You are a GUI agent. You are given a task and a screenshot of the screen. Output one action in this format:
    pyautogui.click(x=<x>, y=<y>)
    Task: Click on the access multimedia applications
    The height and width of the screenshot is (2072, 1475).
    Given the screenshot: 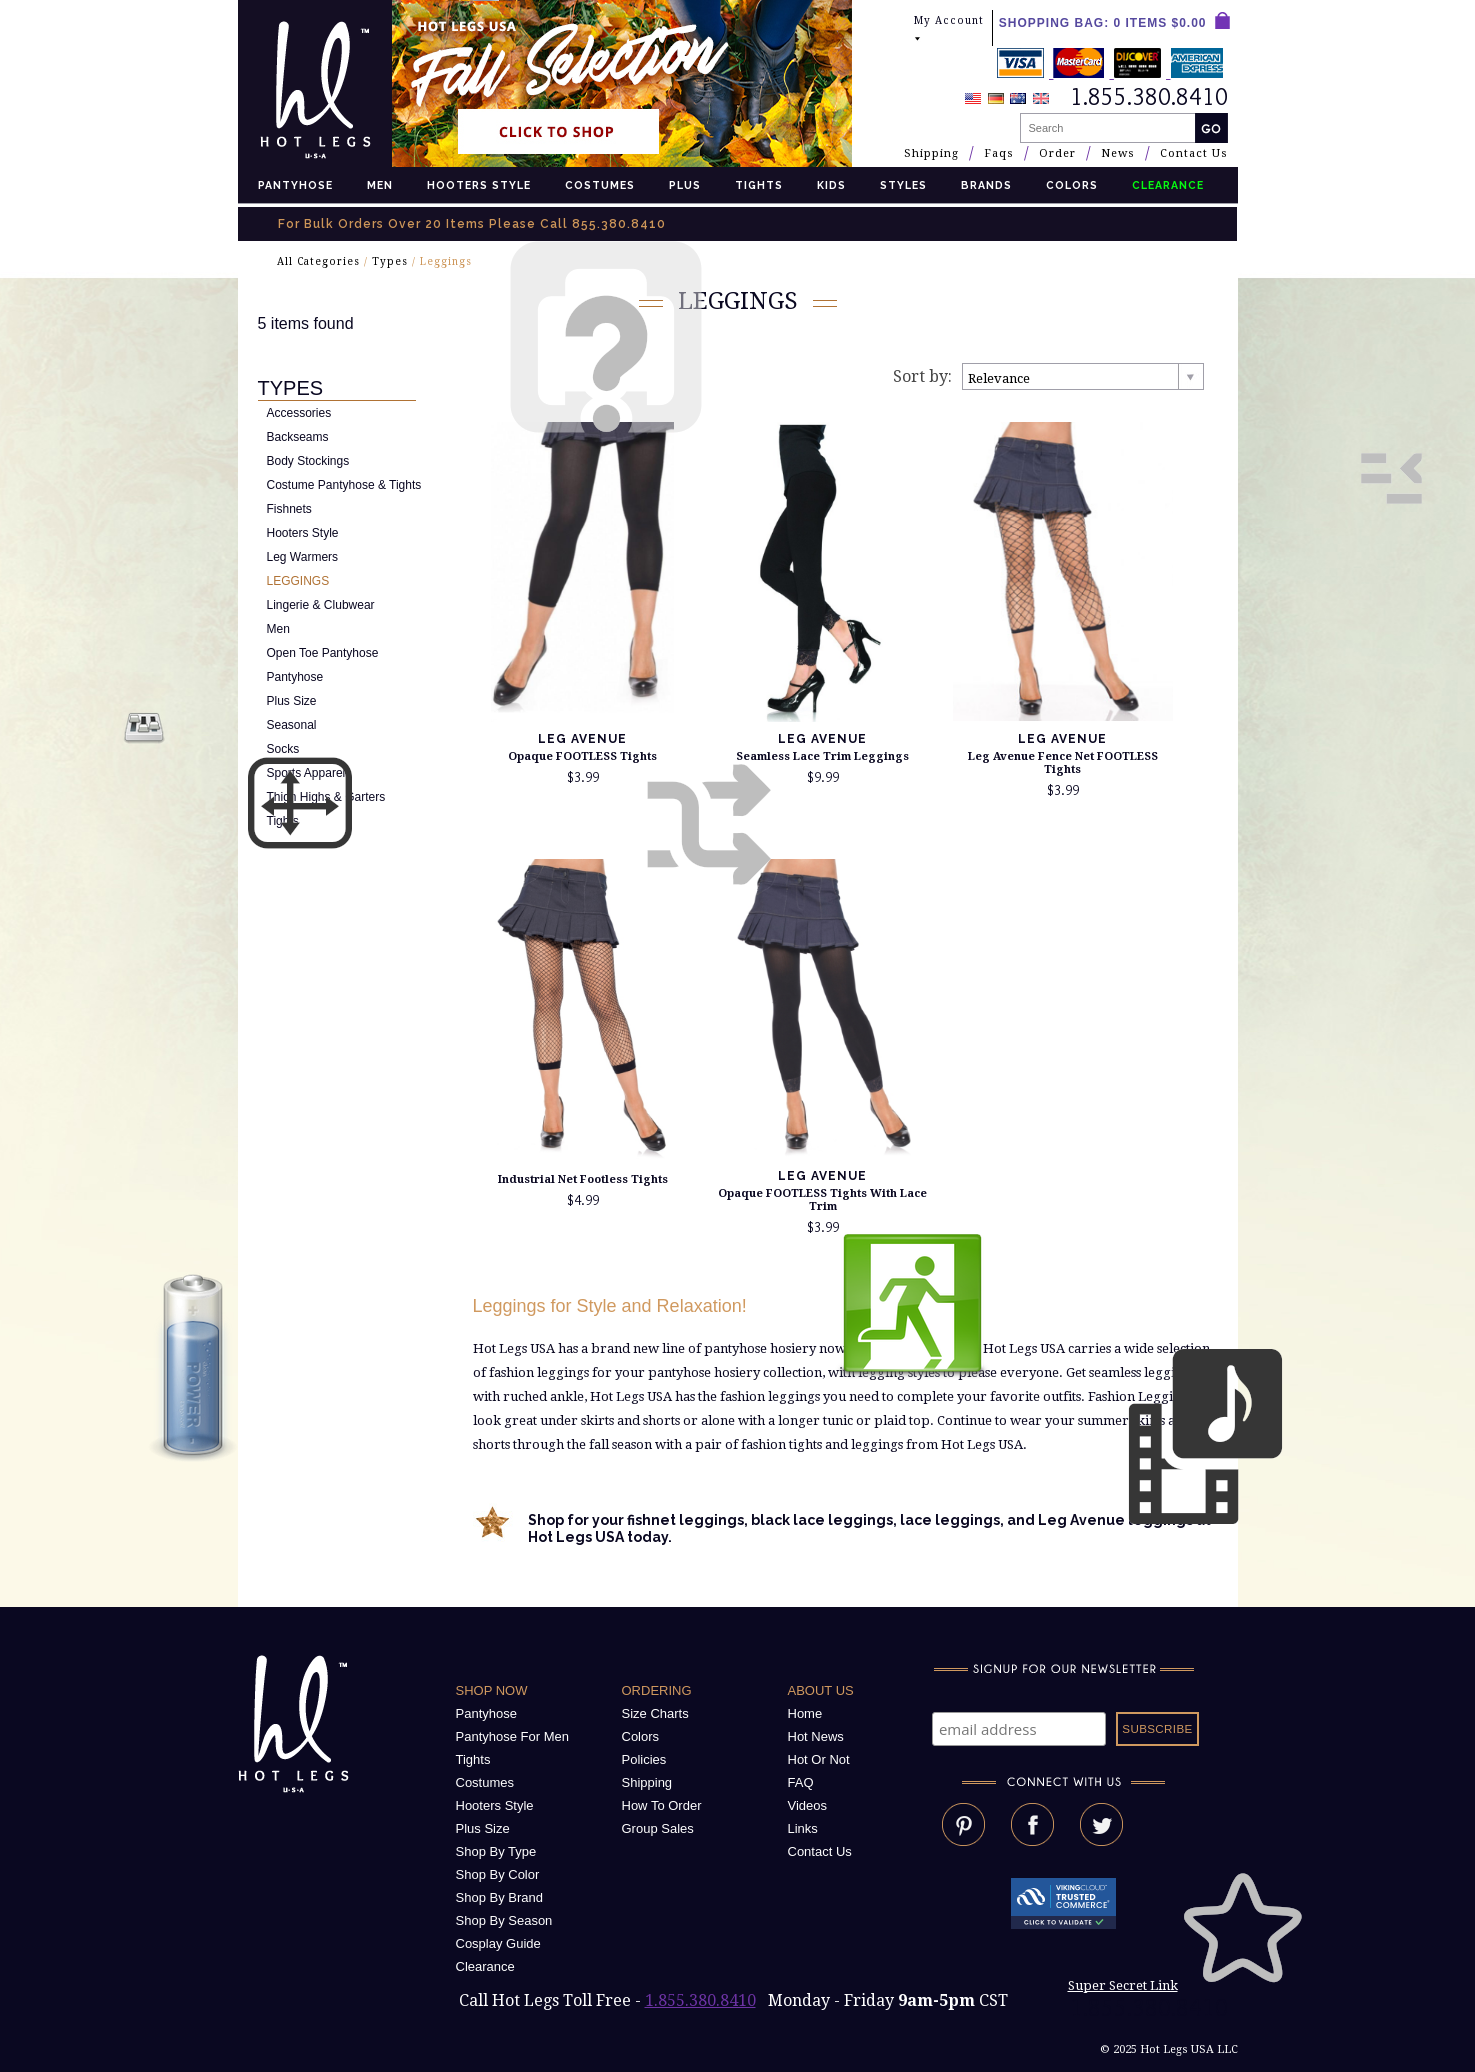 What is the action you would take?
    pyautogui.click(x=1205, y=1436)
    